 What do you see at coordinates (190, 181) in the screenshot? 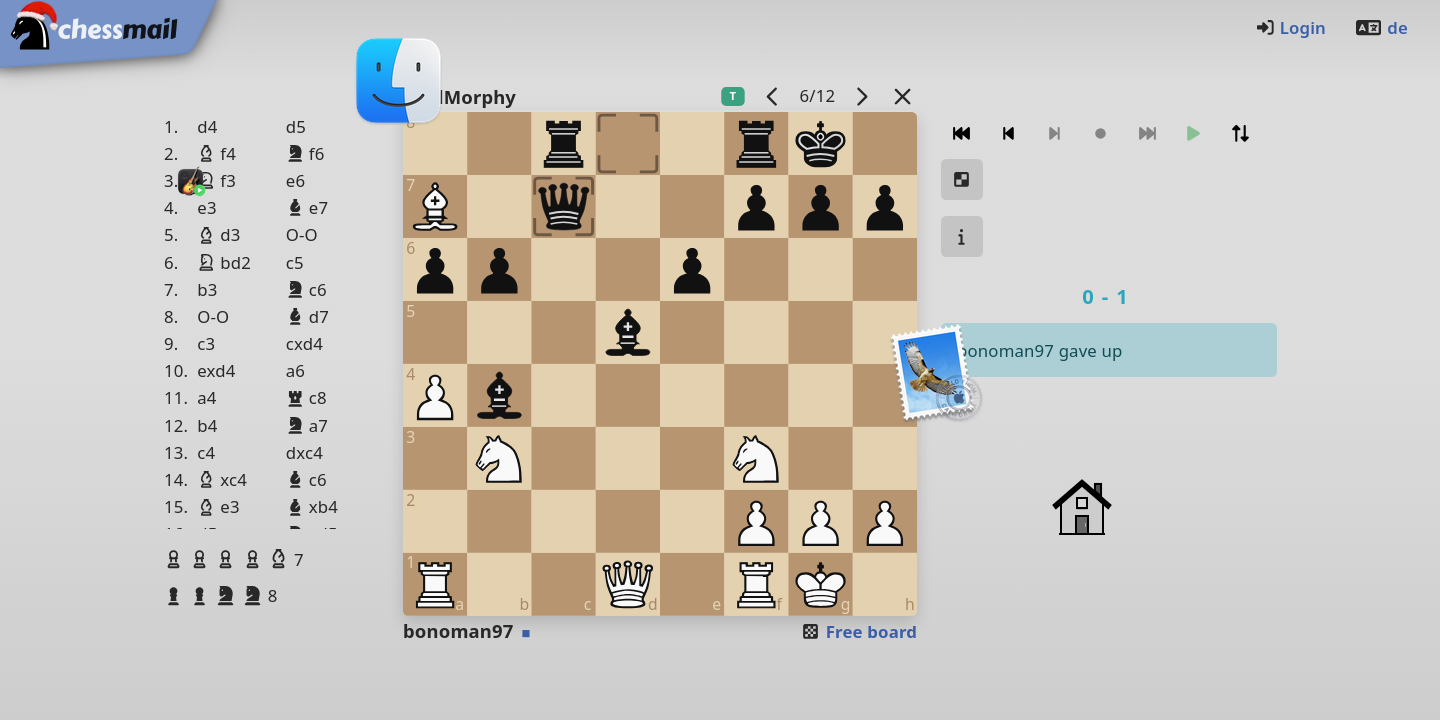
I see `play audio in GarageBand` at bounding box center [190, 181].